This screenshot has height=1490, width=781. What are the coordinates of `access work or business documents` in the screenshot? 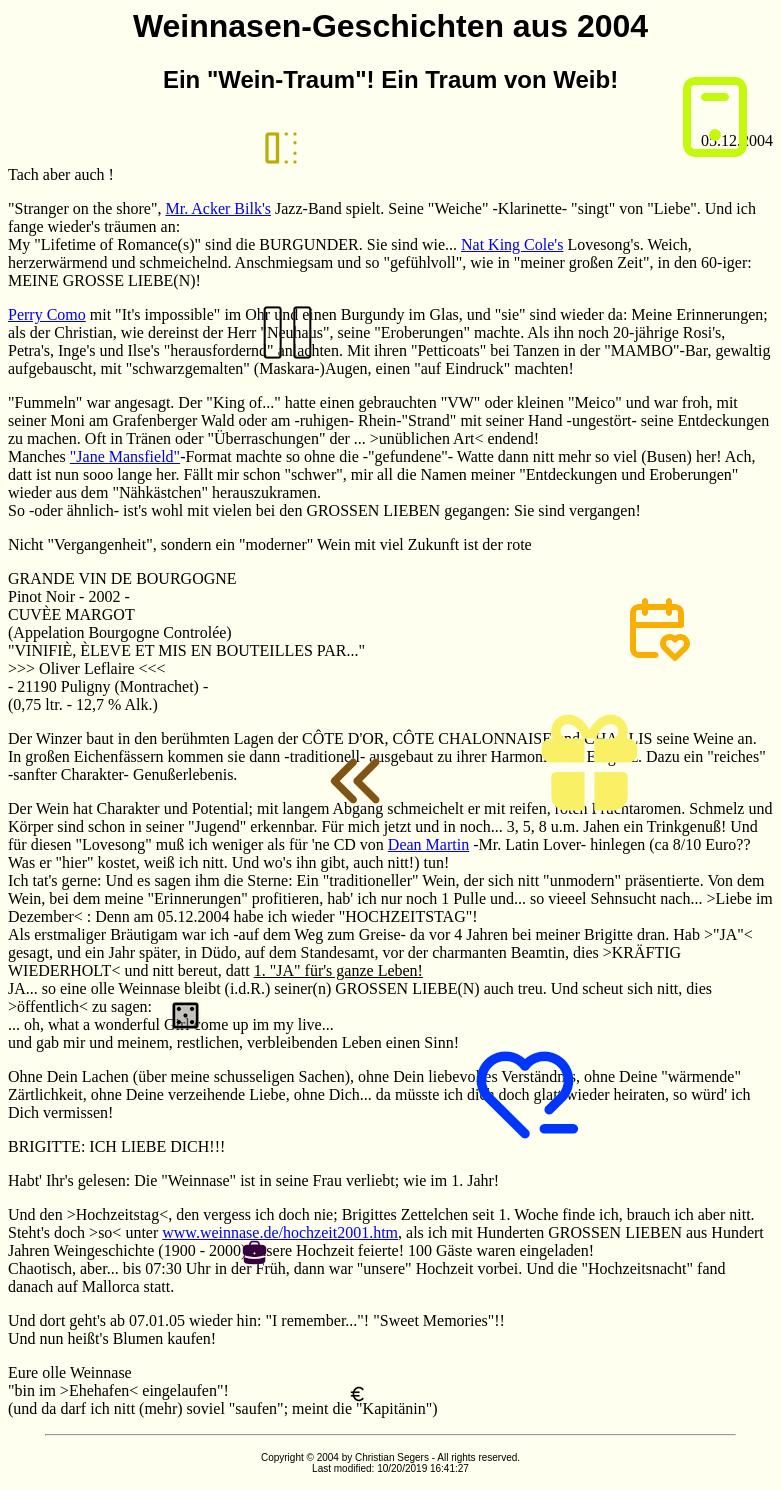 It's located at (254, 1252).